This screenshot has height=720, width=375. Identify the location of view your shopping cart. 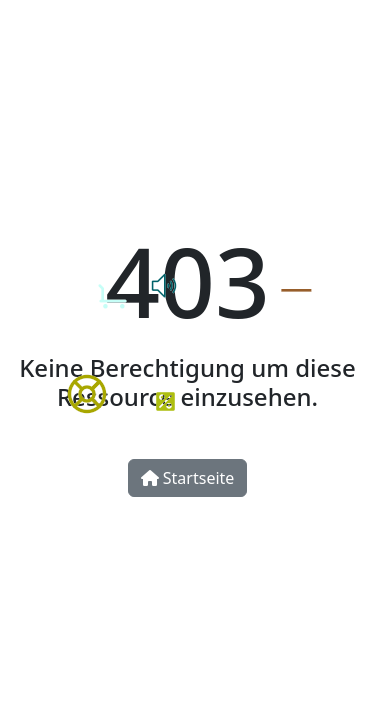
(112, 295).